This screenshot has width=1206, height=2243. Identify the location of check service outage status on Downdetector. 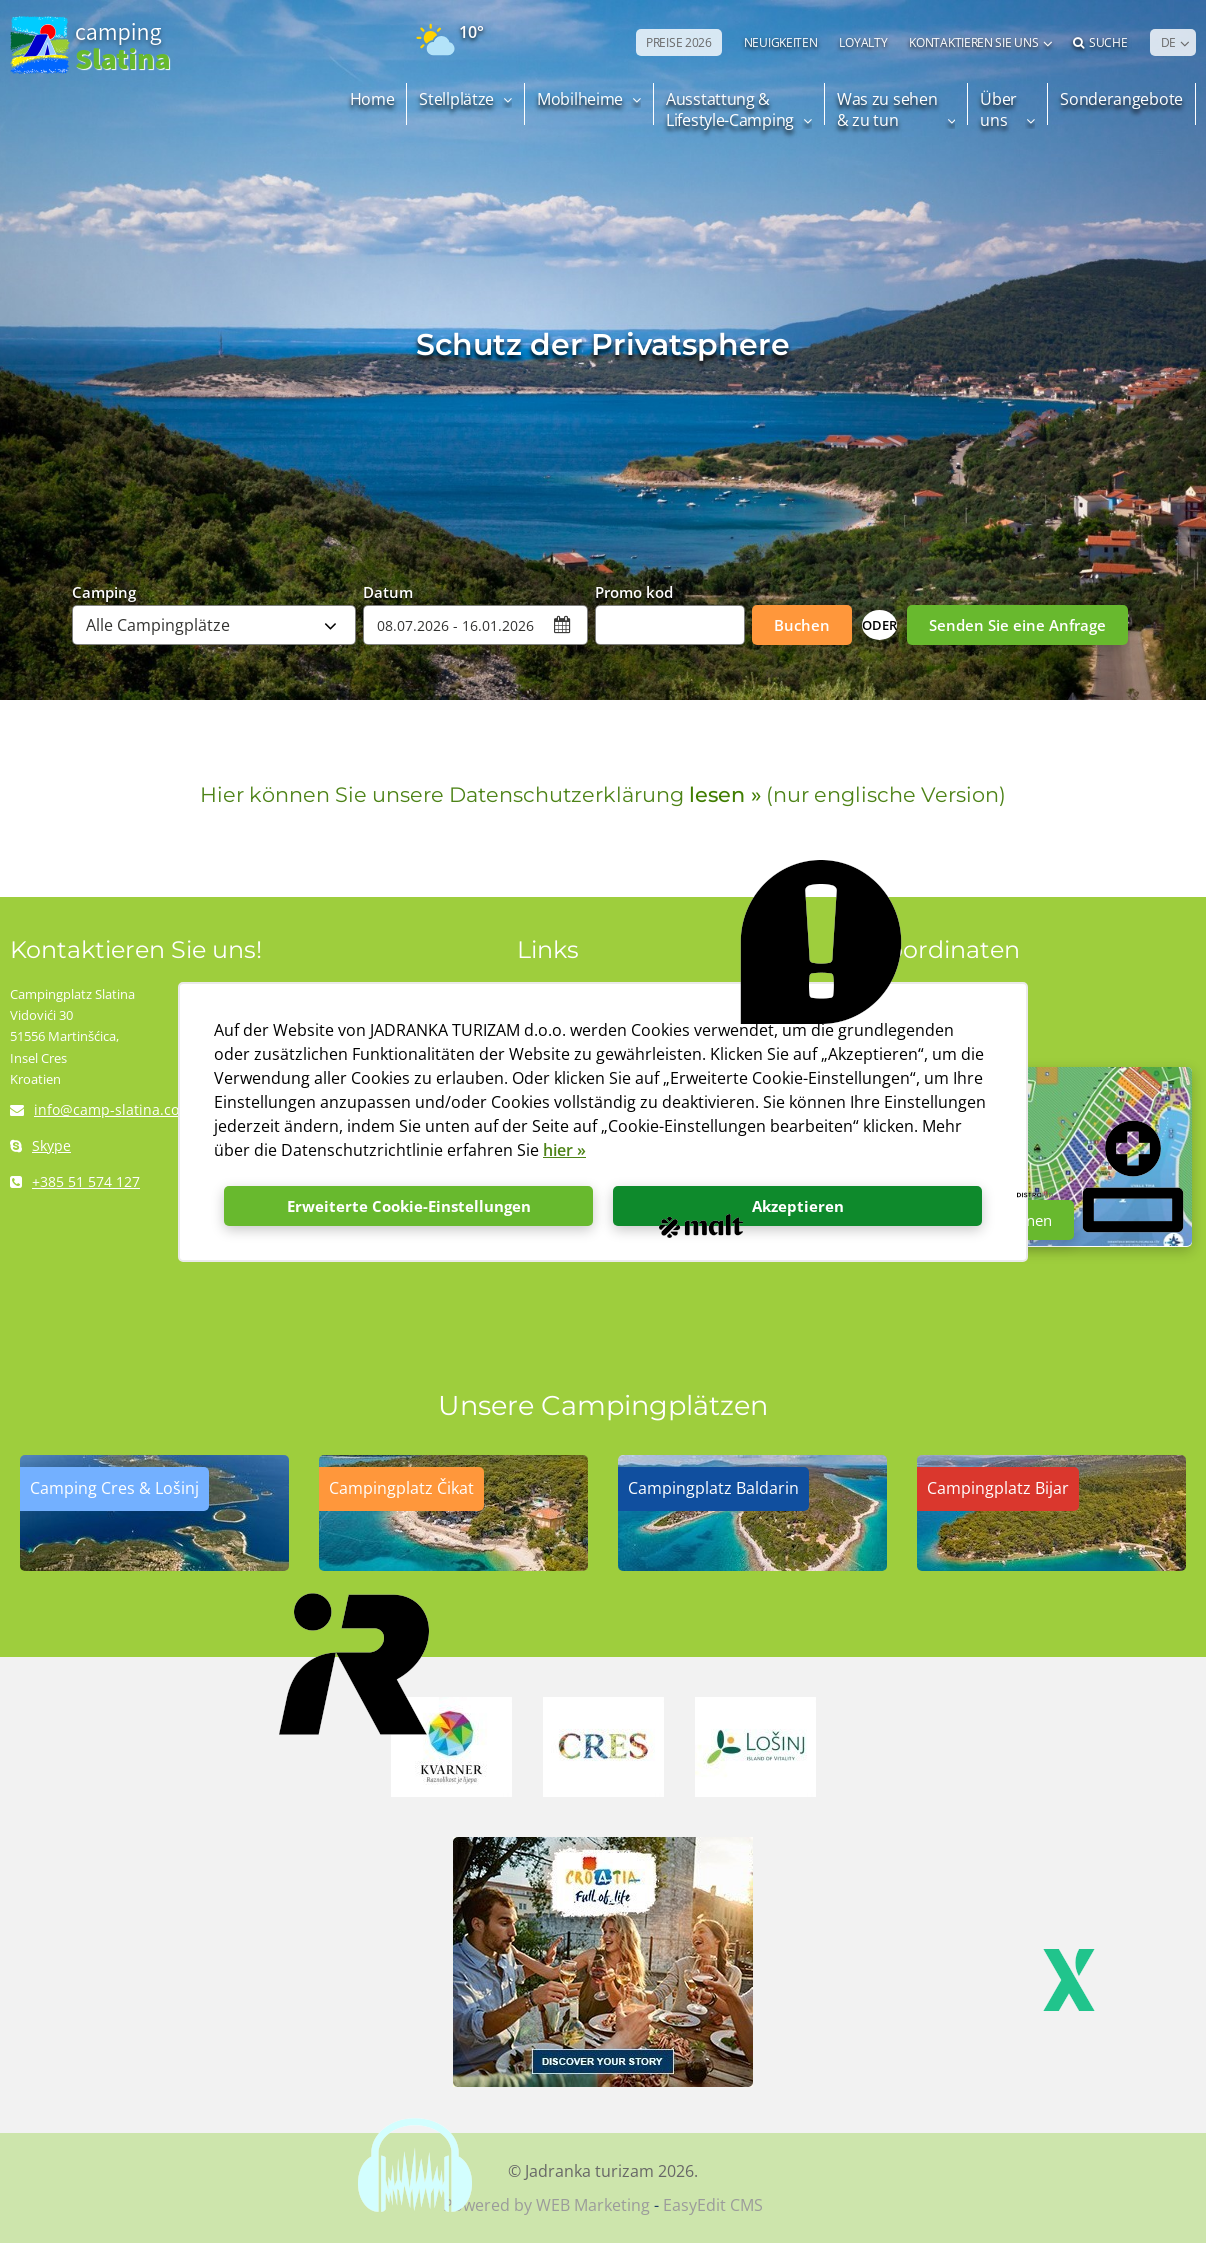
(821, 942).